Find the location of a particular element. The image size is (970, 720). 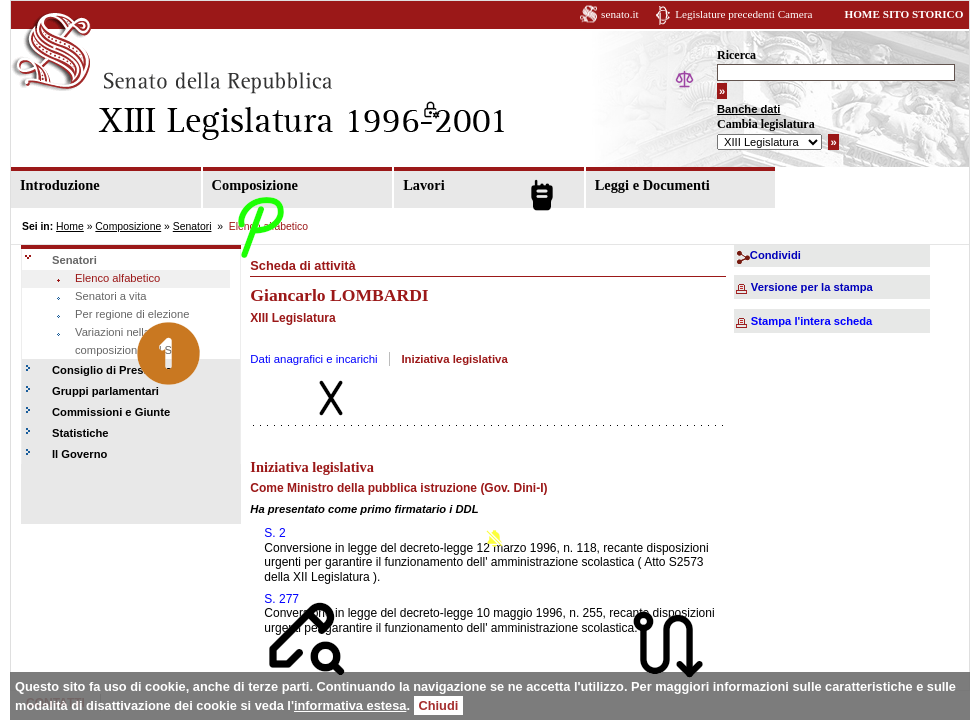

close or dismiss a window is located at coordinates (331, 398).